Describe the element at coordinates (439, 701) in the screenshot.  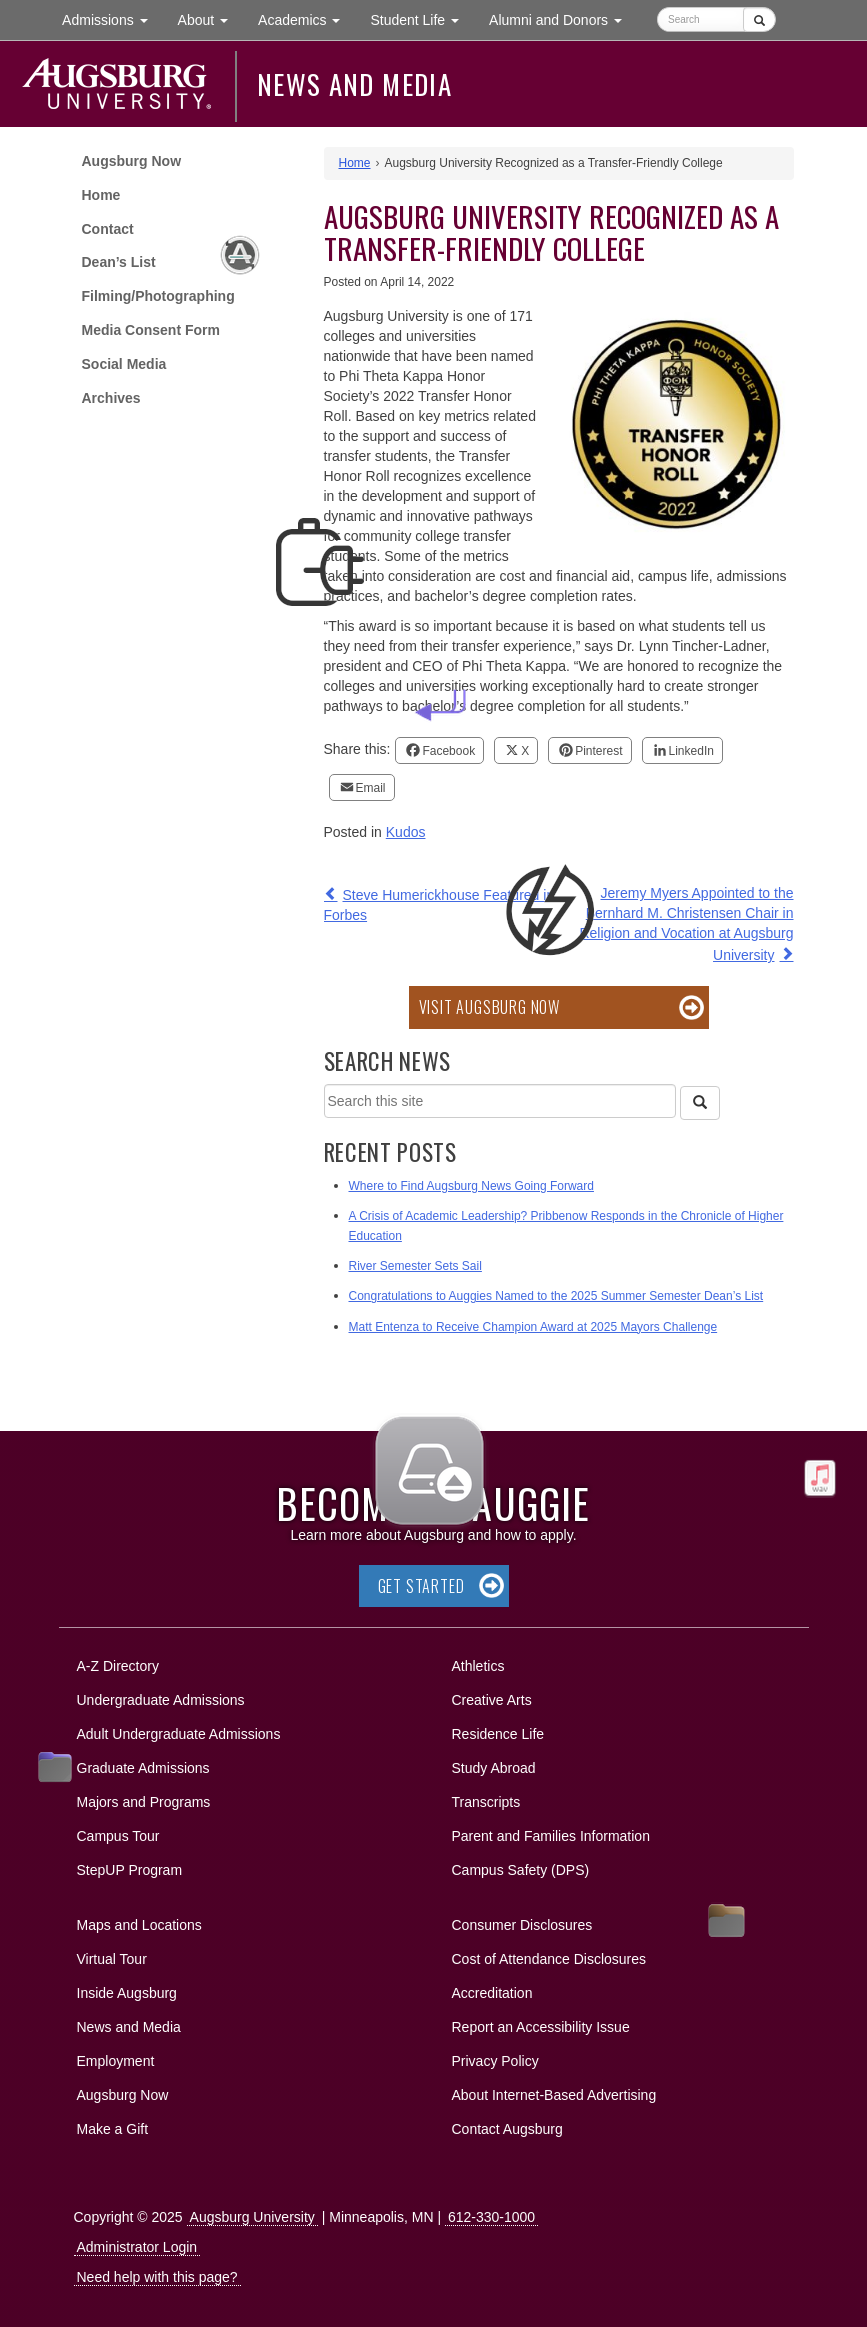
I see `reply to all recipients of an email` at that location.